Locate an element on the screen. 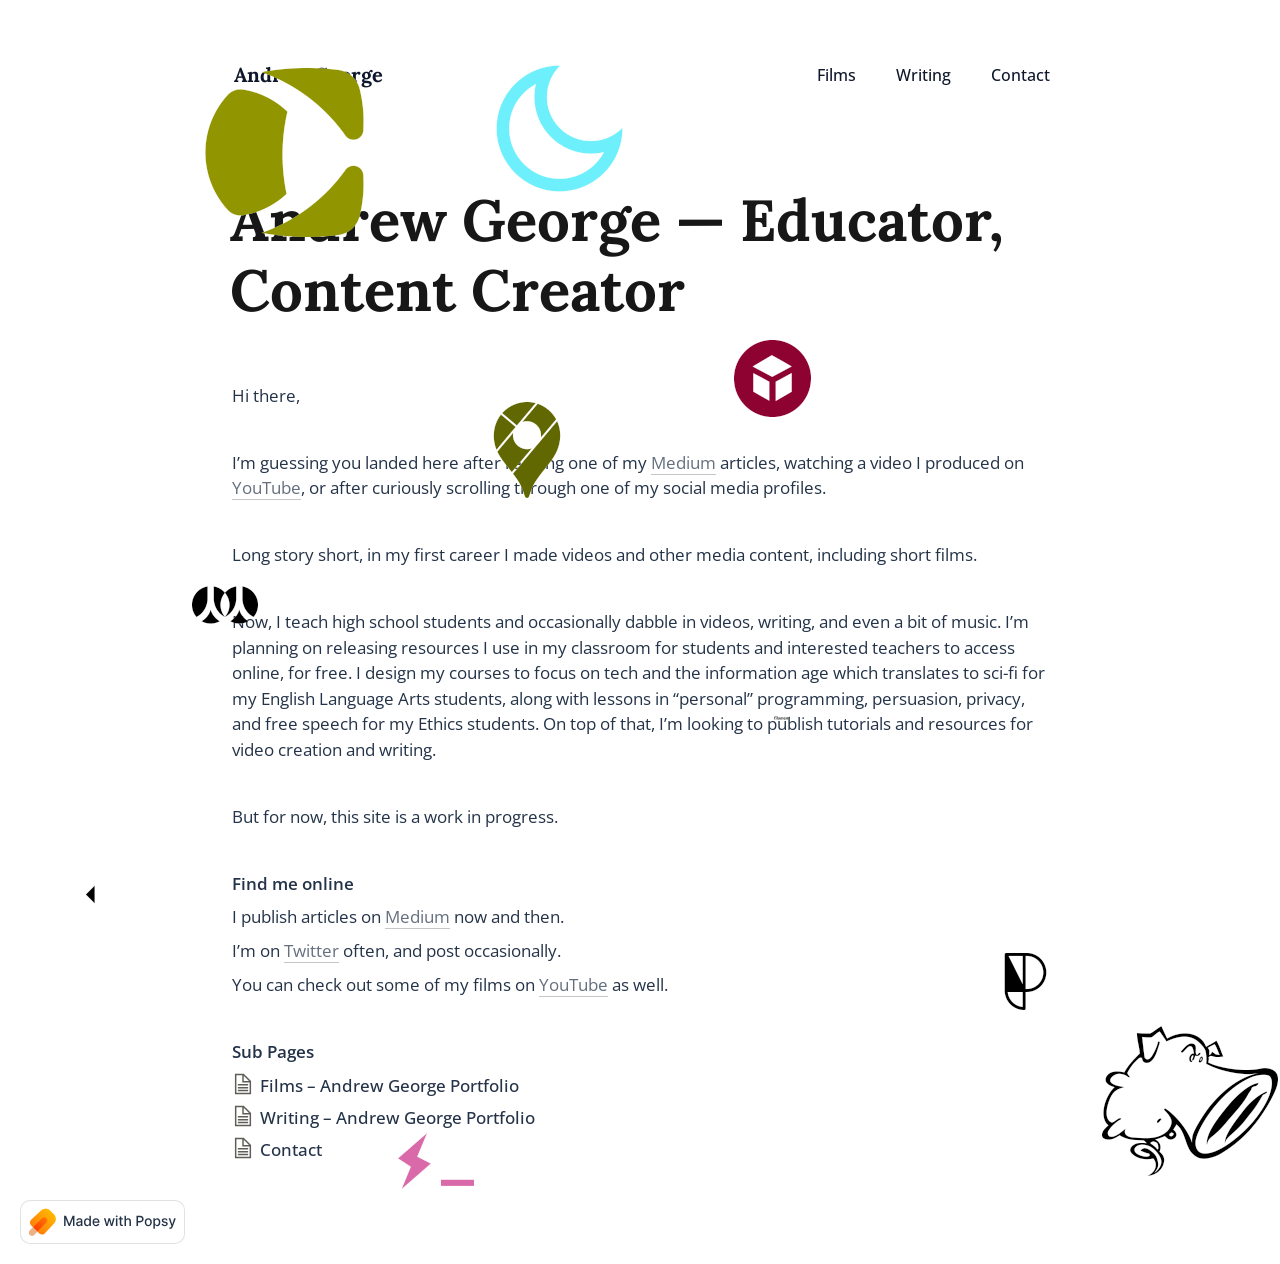 This screenshot has width=1280, height=1264. link to Renren social network profile is located at coordinates (225, 605).